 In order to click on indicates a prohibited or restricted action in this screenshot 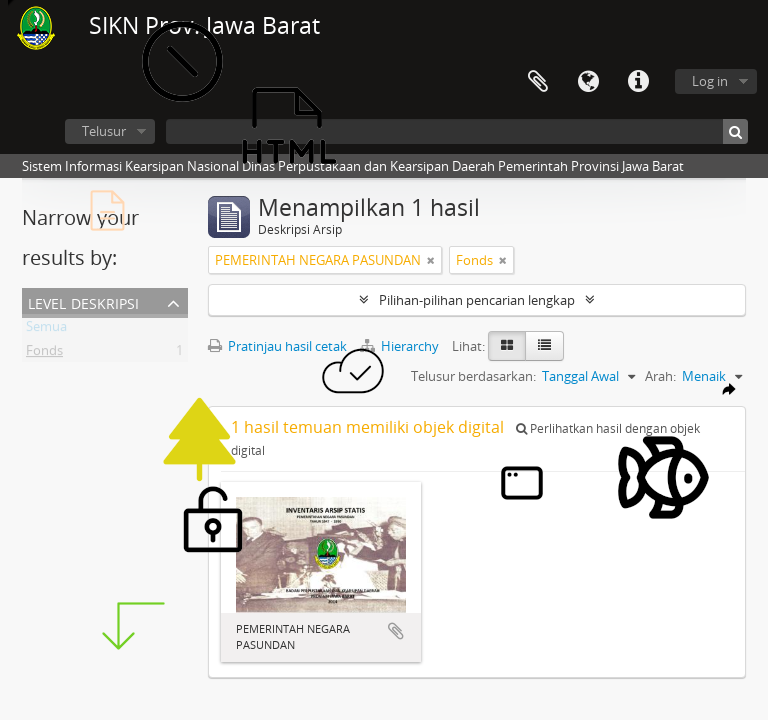, I will do `click(182, 61)`.